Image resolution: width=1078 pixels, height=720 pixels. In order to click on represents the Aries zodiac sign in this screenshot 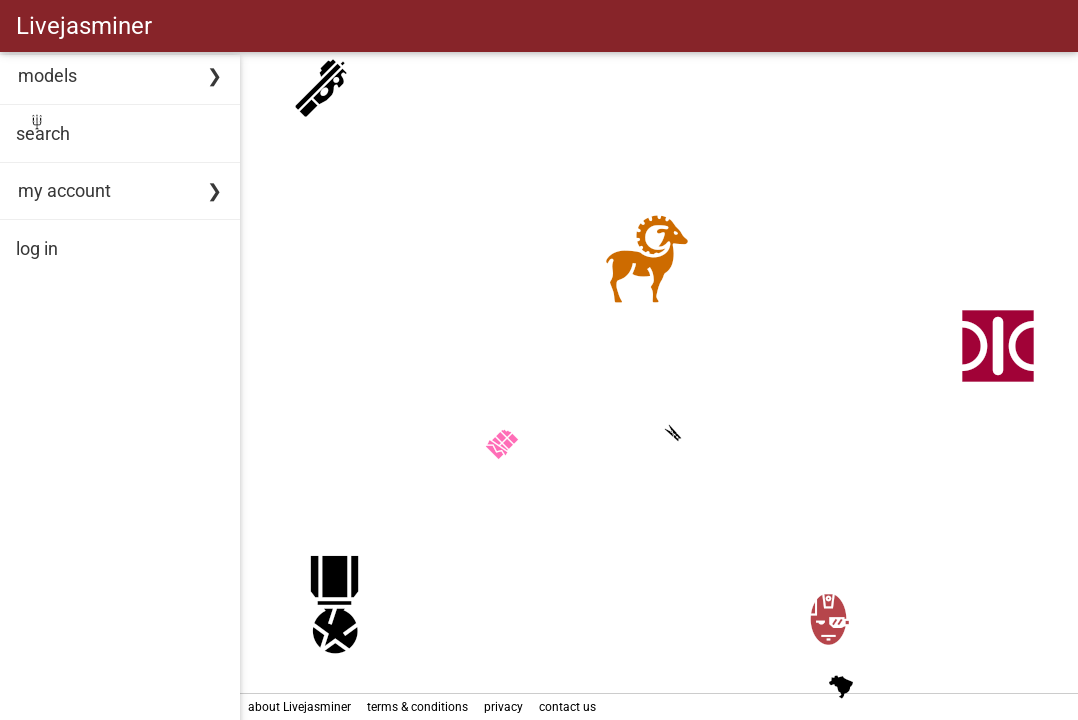, I will do `click(647, 259)`.